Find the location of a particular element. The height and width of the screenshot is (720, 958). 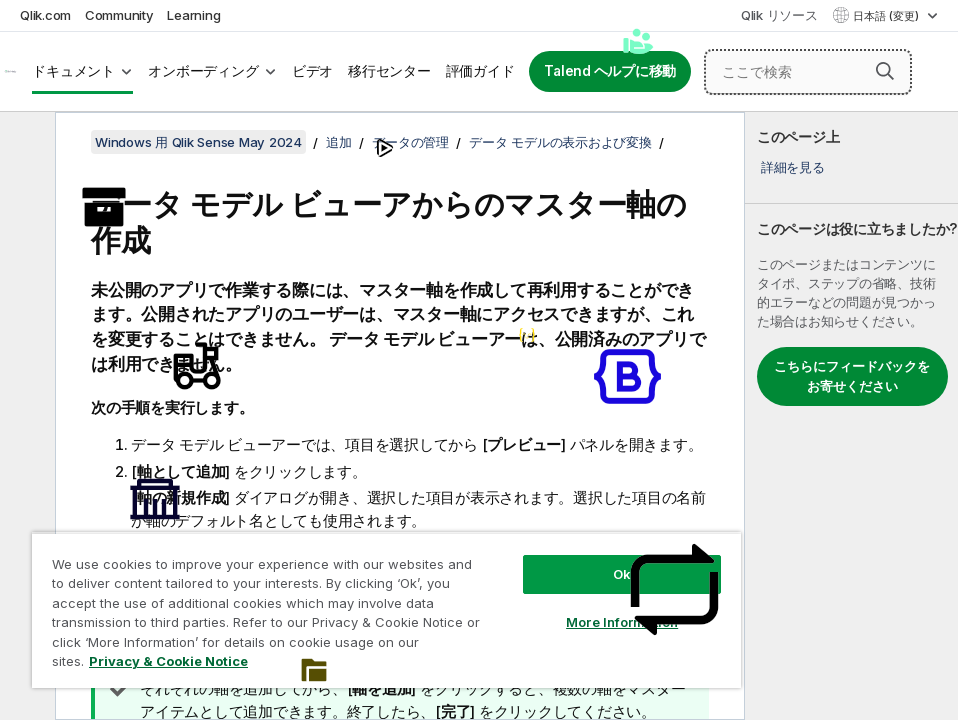

visit exercism coding practice platform is located at coordinates (527, 335).